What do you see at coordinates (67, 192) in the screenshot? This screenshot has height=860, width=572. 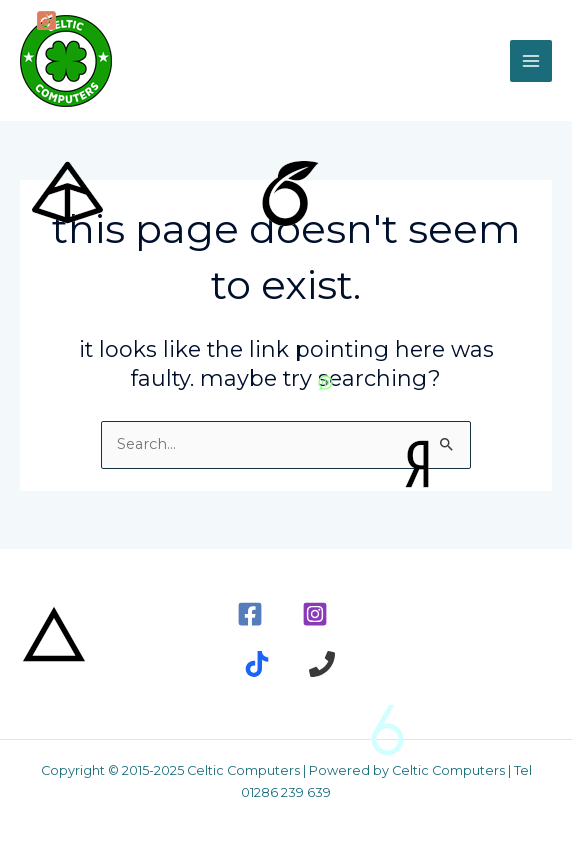 I see `pydantic library or framework branding` at bounding box center [67, 192].